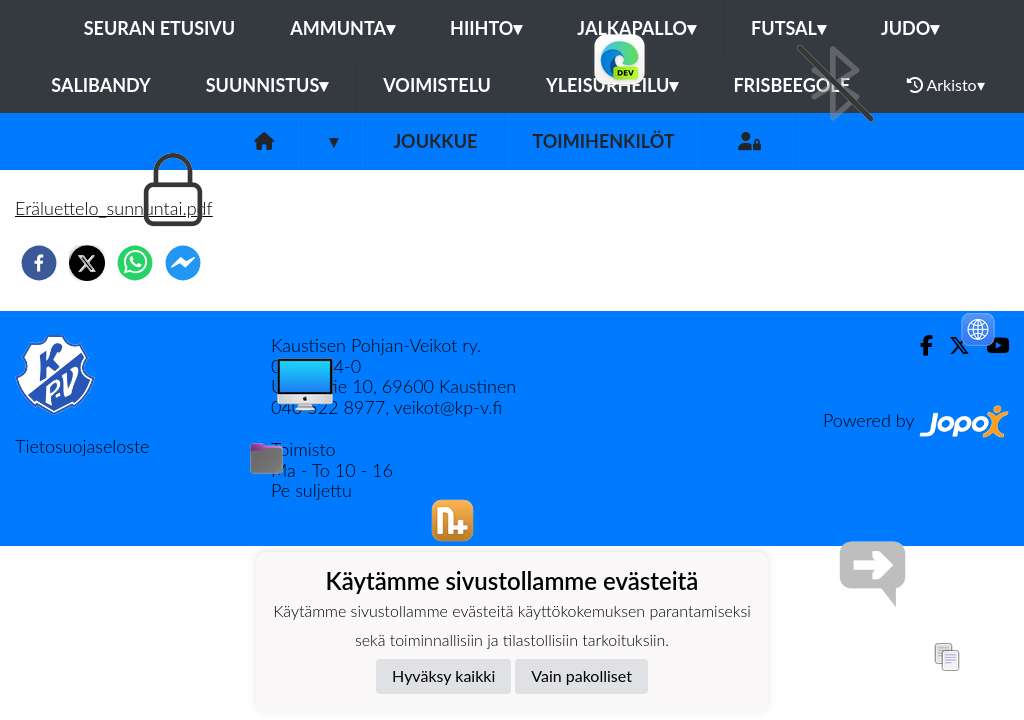  What do you see at coordinates (452, 520) in the screenshot?
I see `open nicotine+ peer-to-peer file sharing client` at bounding box center [452, 520].